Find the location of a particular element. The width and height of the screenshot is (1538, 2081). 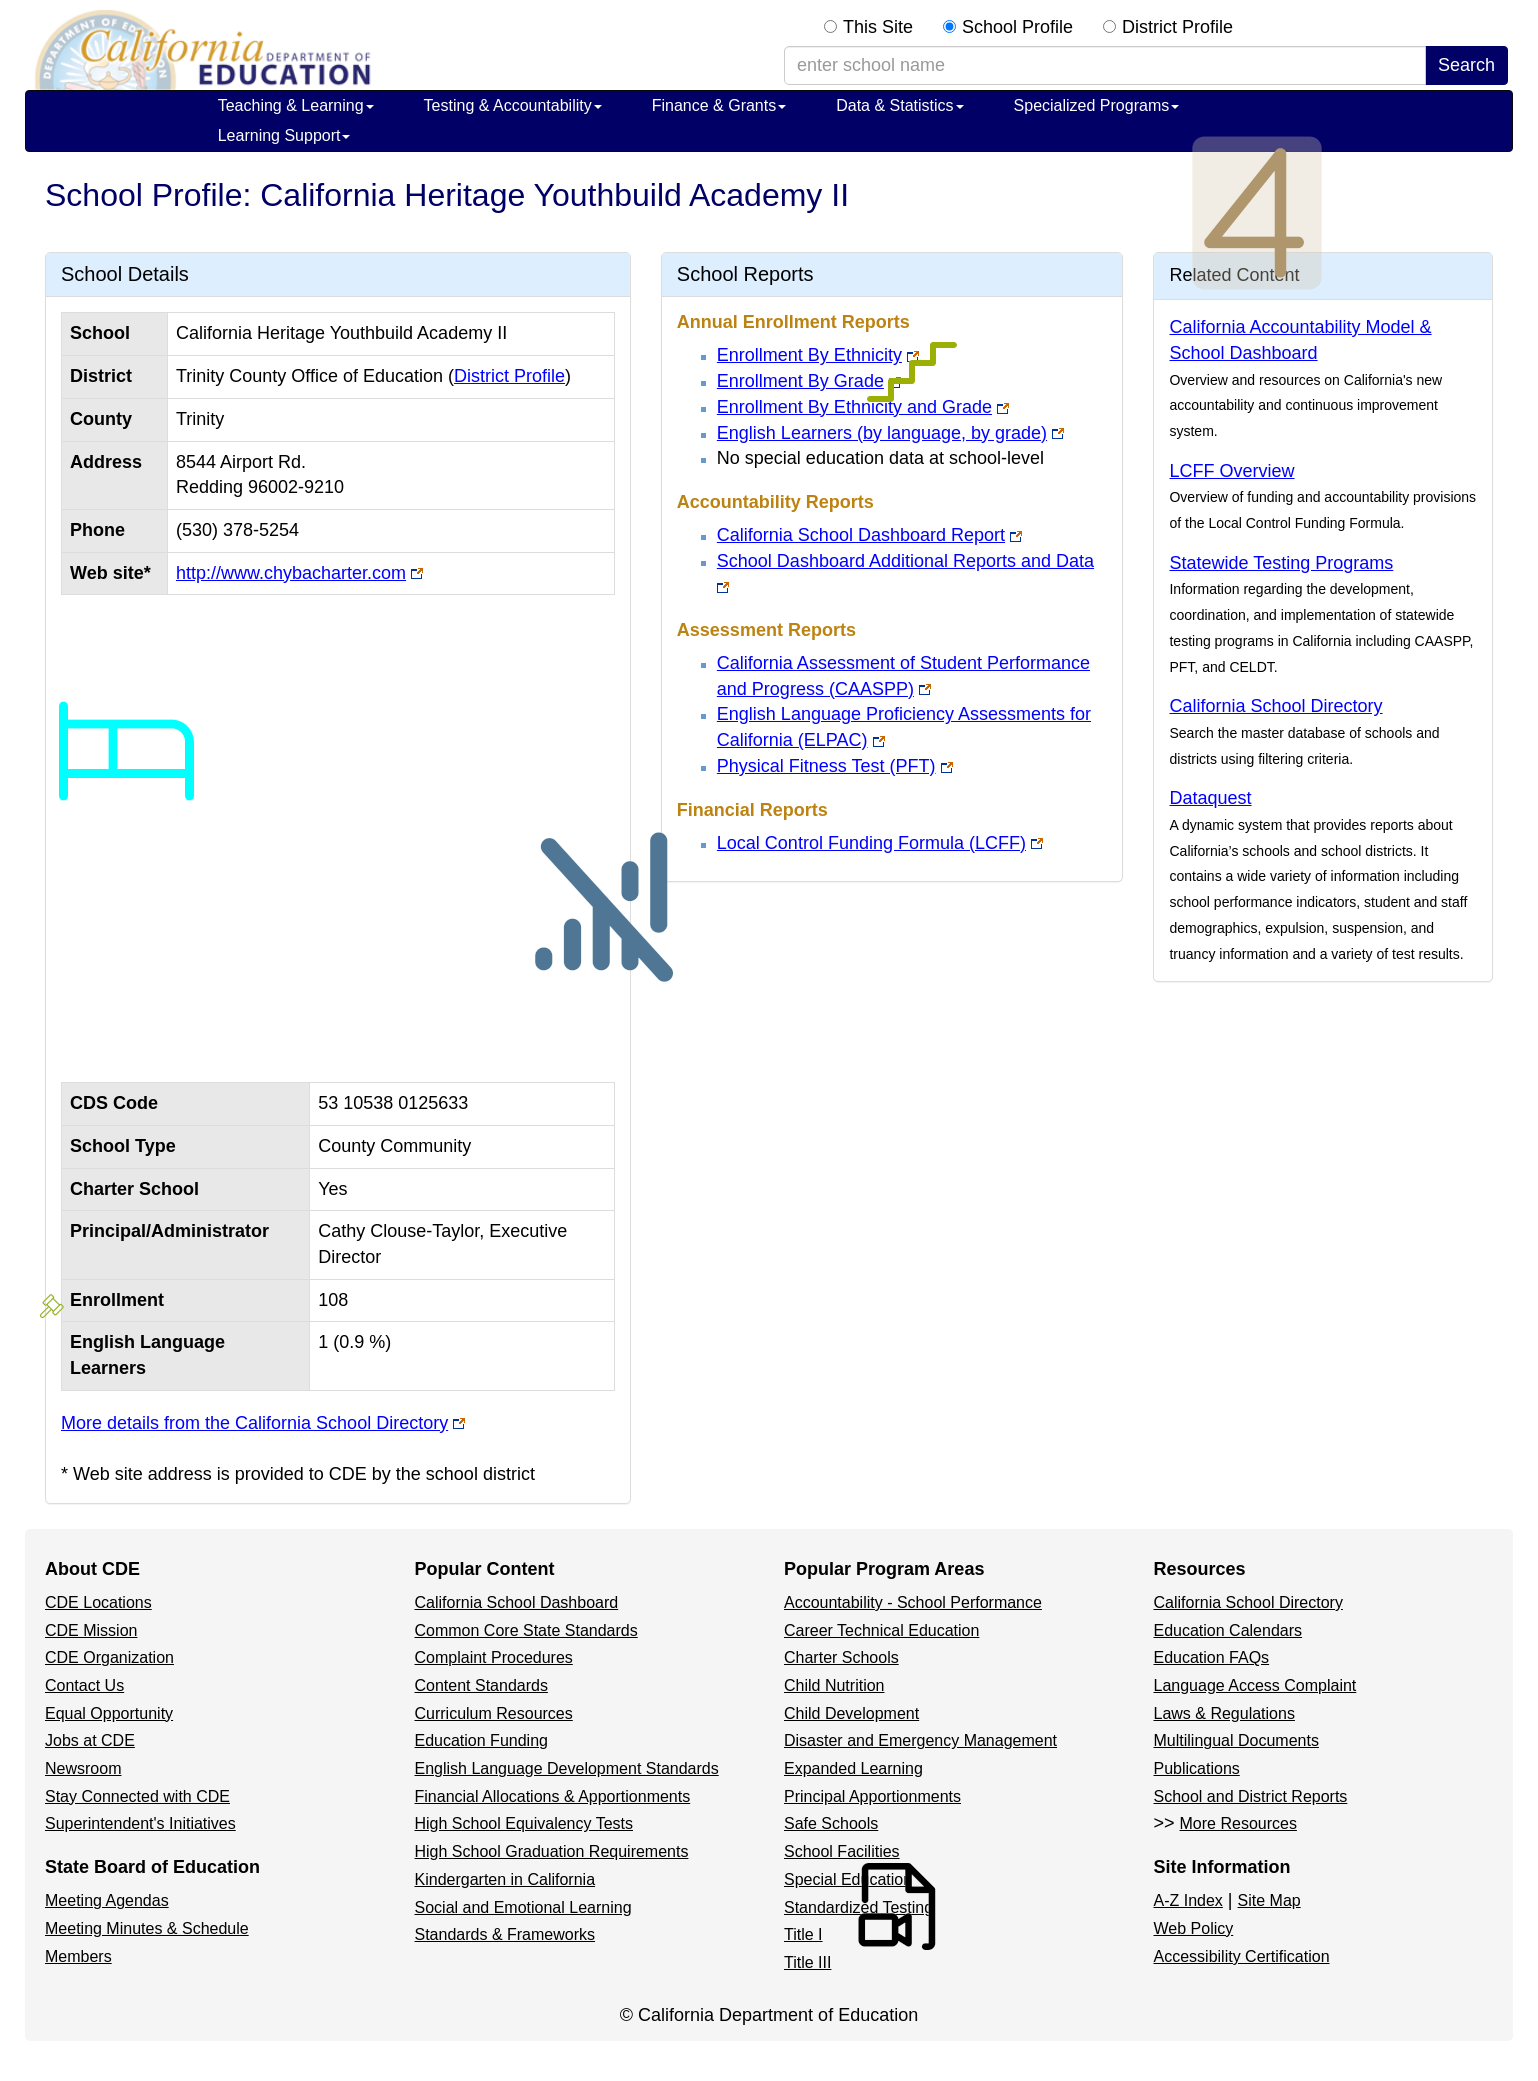

access legal or terms of service information is located at coordinates (51, 1307).